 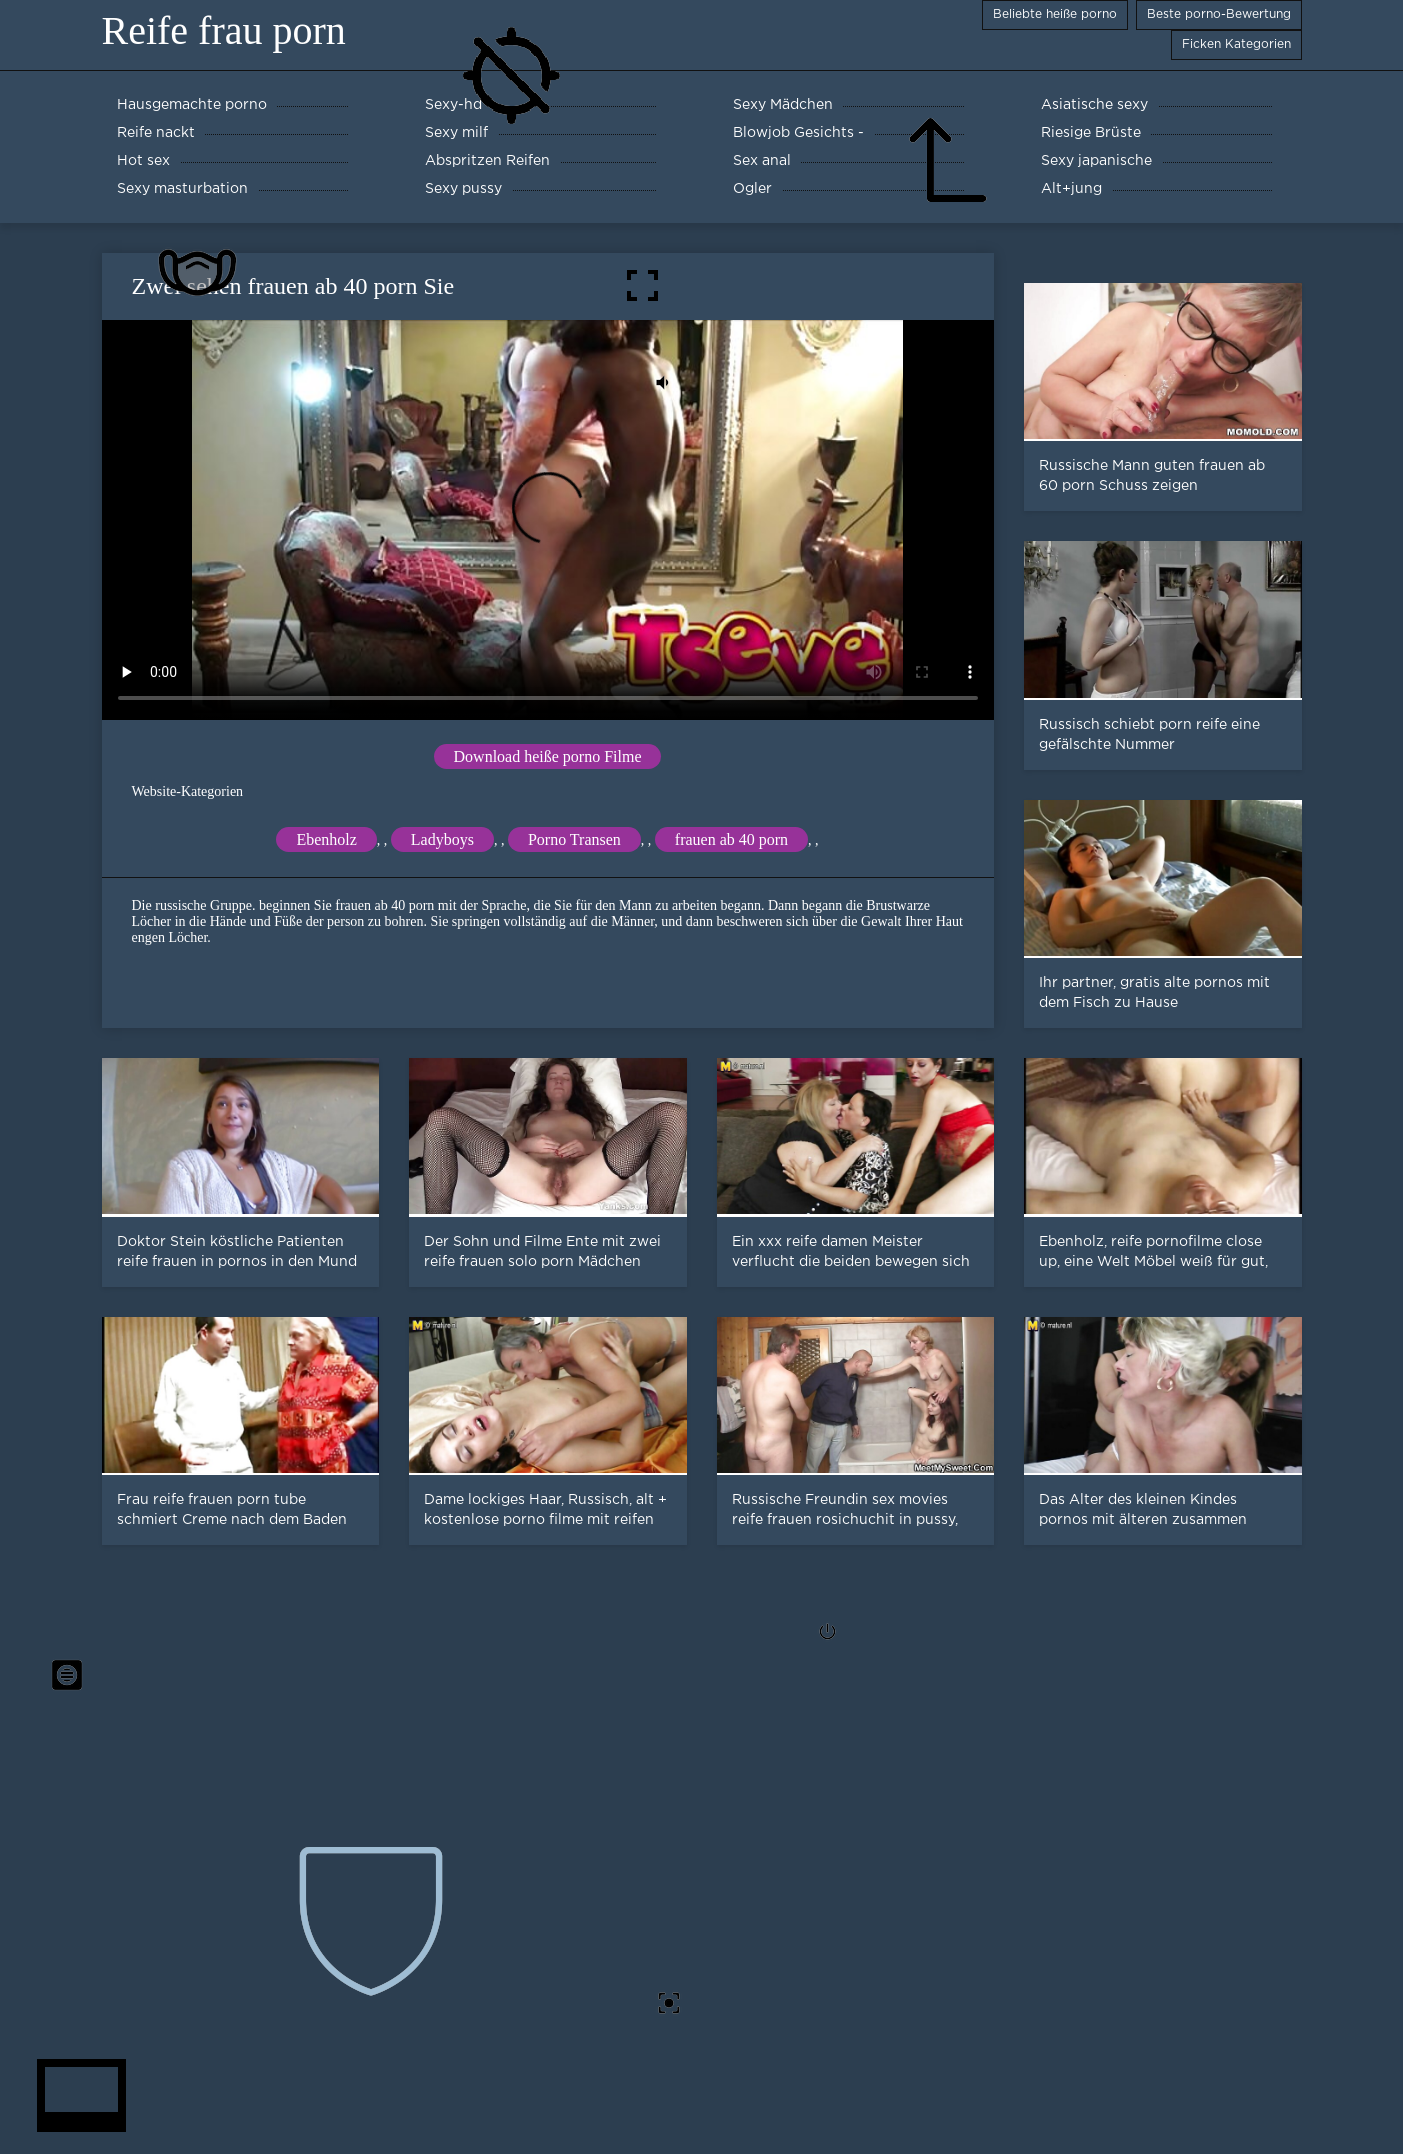 What do you see at coordinates (669, 2003) in the screenshot?
I see `center focus point for camera or image capture` at bounding box center [669, 2003].